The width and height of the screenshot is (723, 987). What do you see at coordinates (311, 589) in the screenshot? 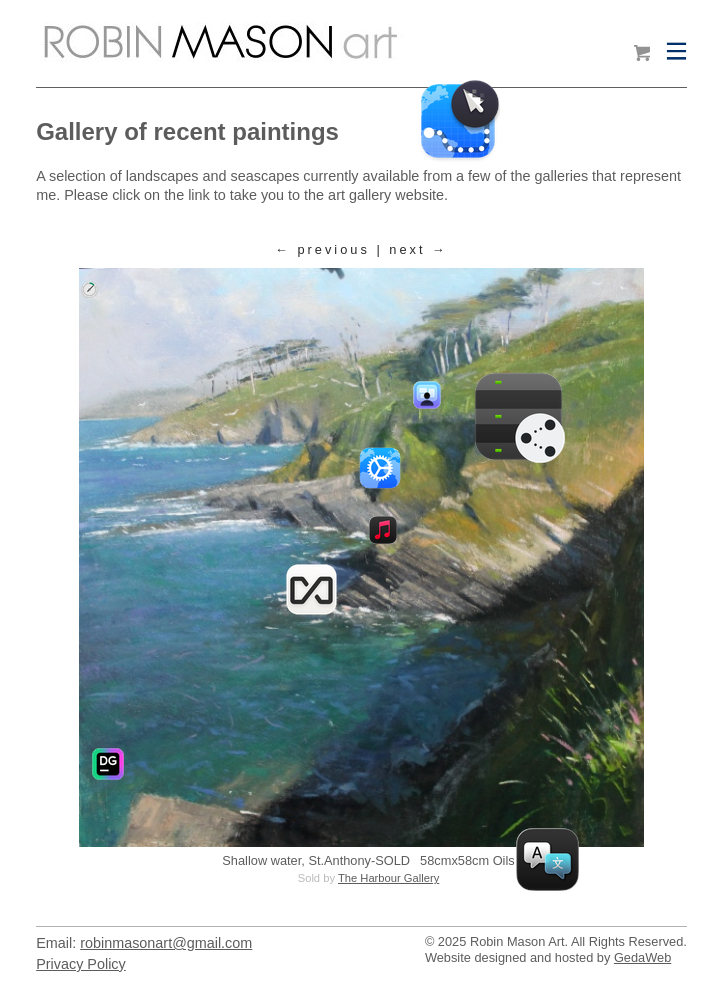
I see `open AnythingLLM app` at bounding box center [311, 589].